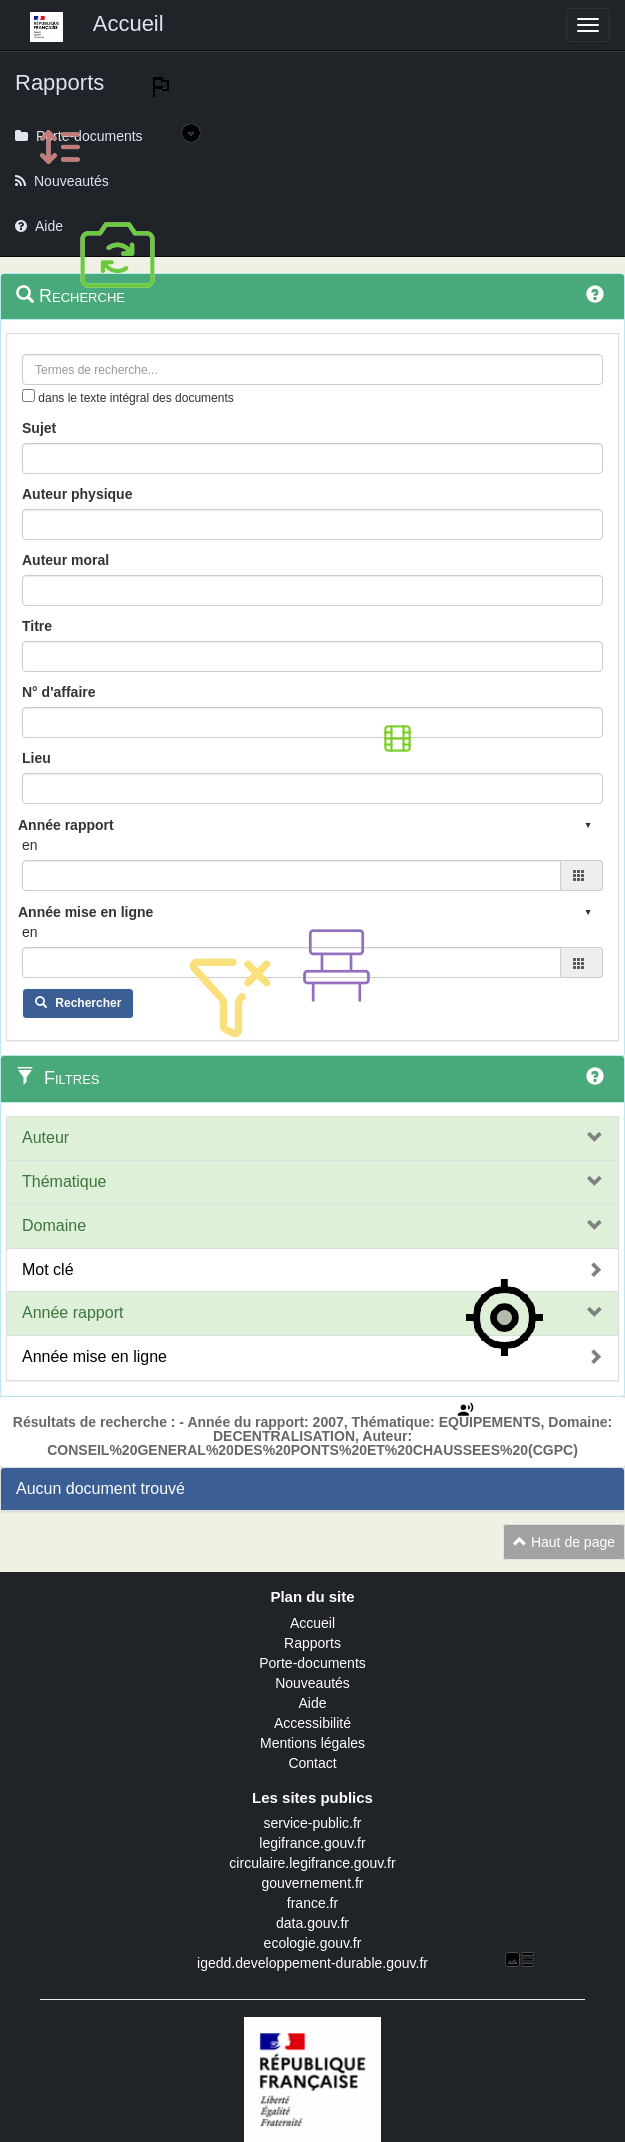  I want to click on expand dropdown menu, so click(191, 133).